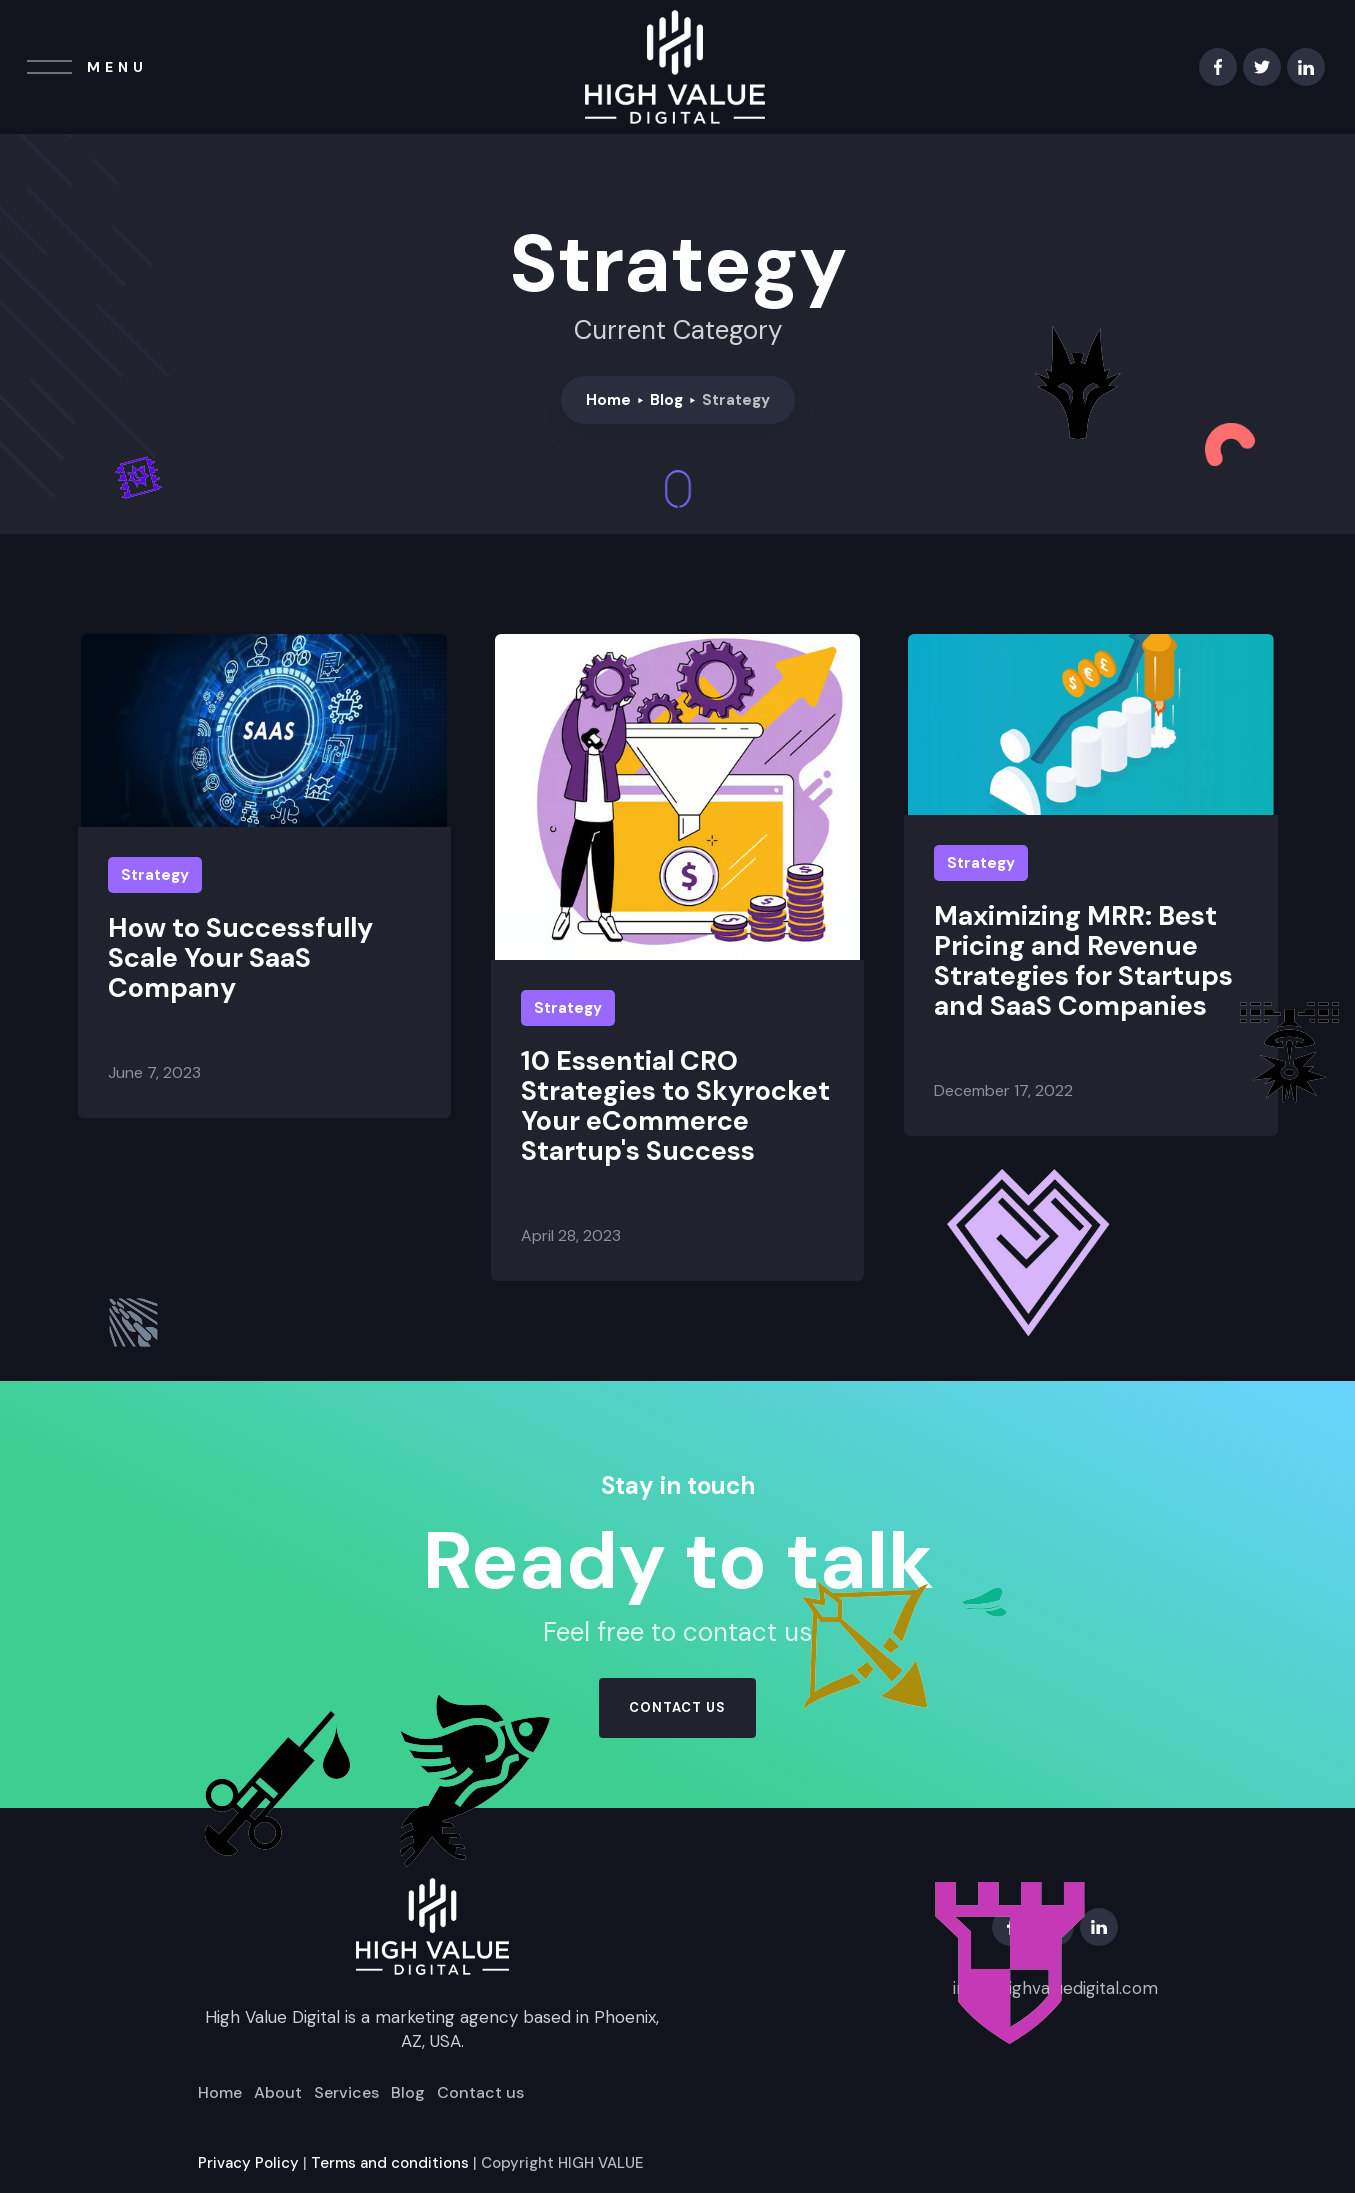 This screenshot has height=2193, width=1355. I want to click on equip ranged weapon, so click(864, 1645).